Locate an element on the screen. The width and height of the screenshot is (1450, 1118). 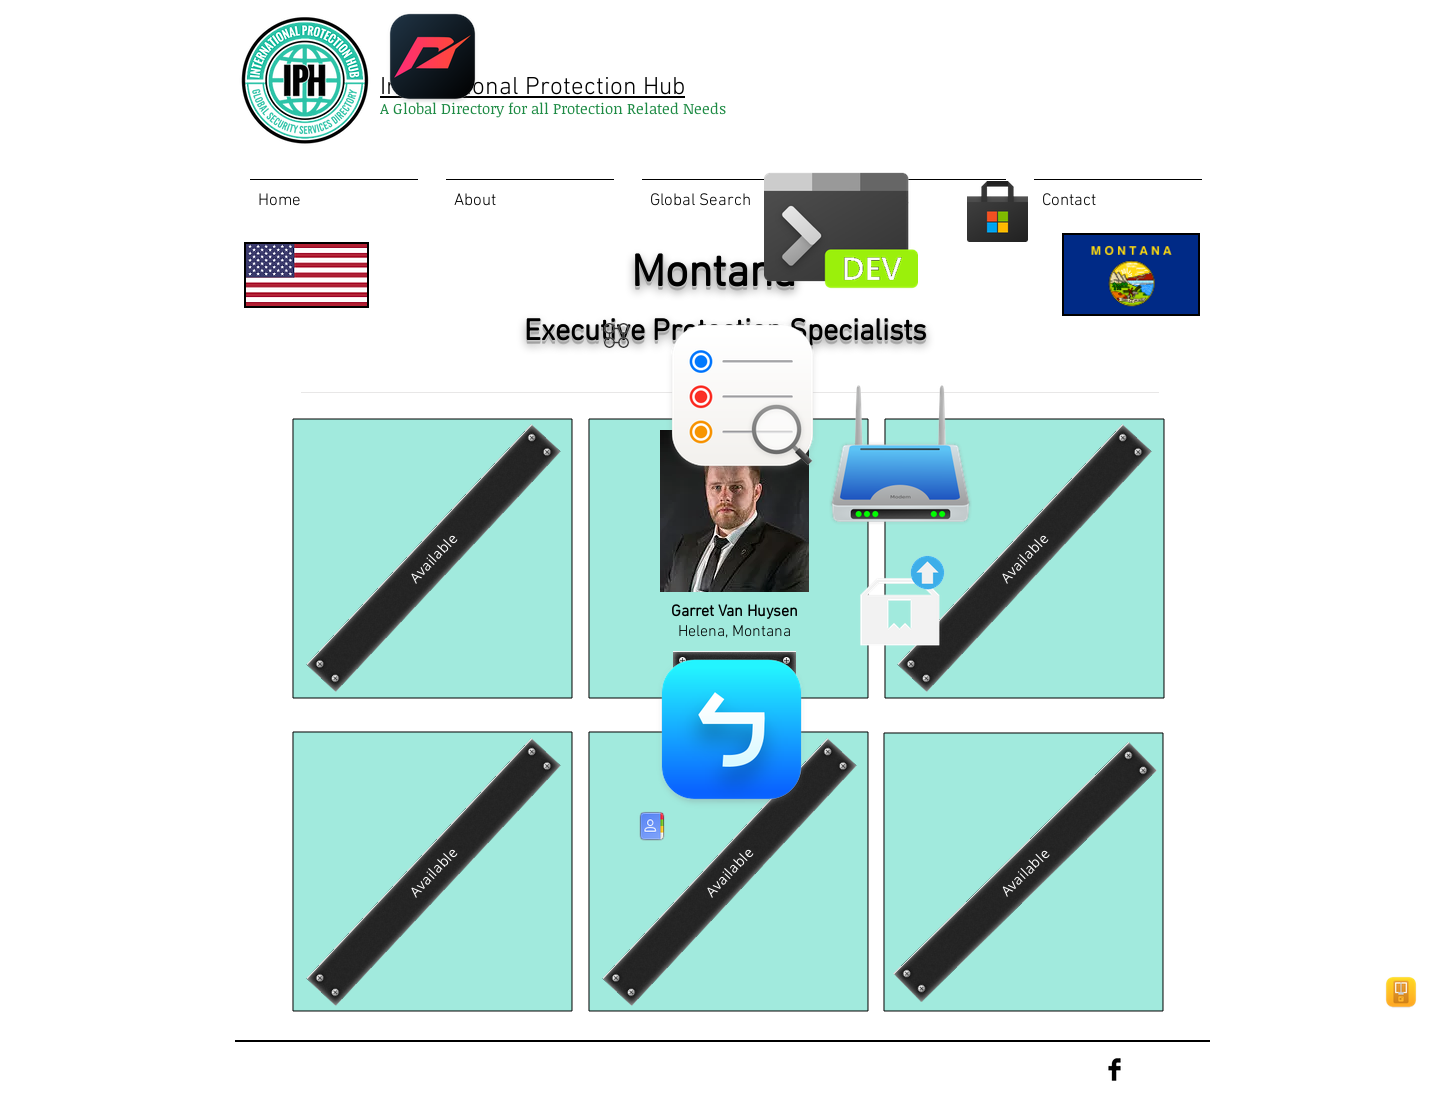
open ibus bopomofo input method app is located at coordinates (731, 729).